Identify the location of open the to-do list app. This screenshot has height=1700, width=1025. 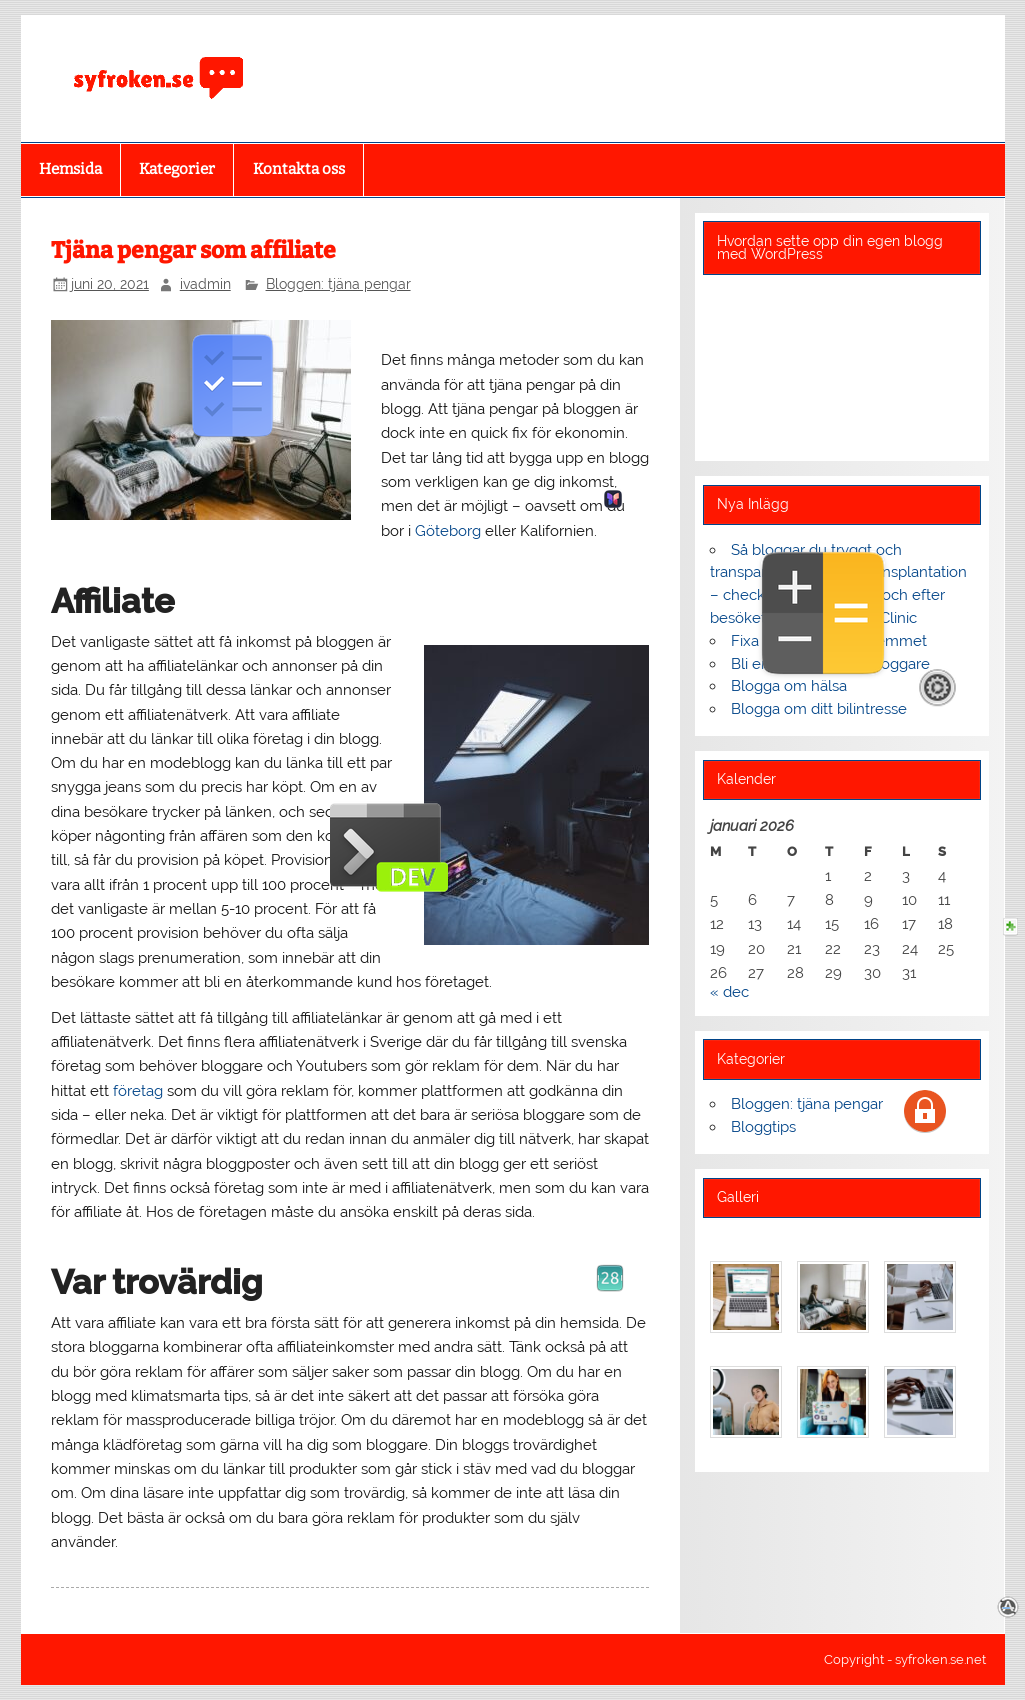
(232, 385).